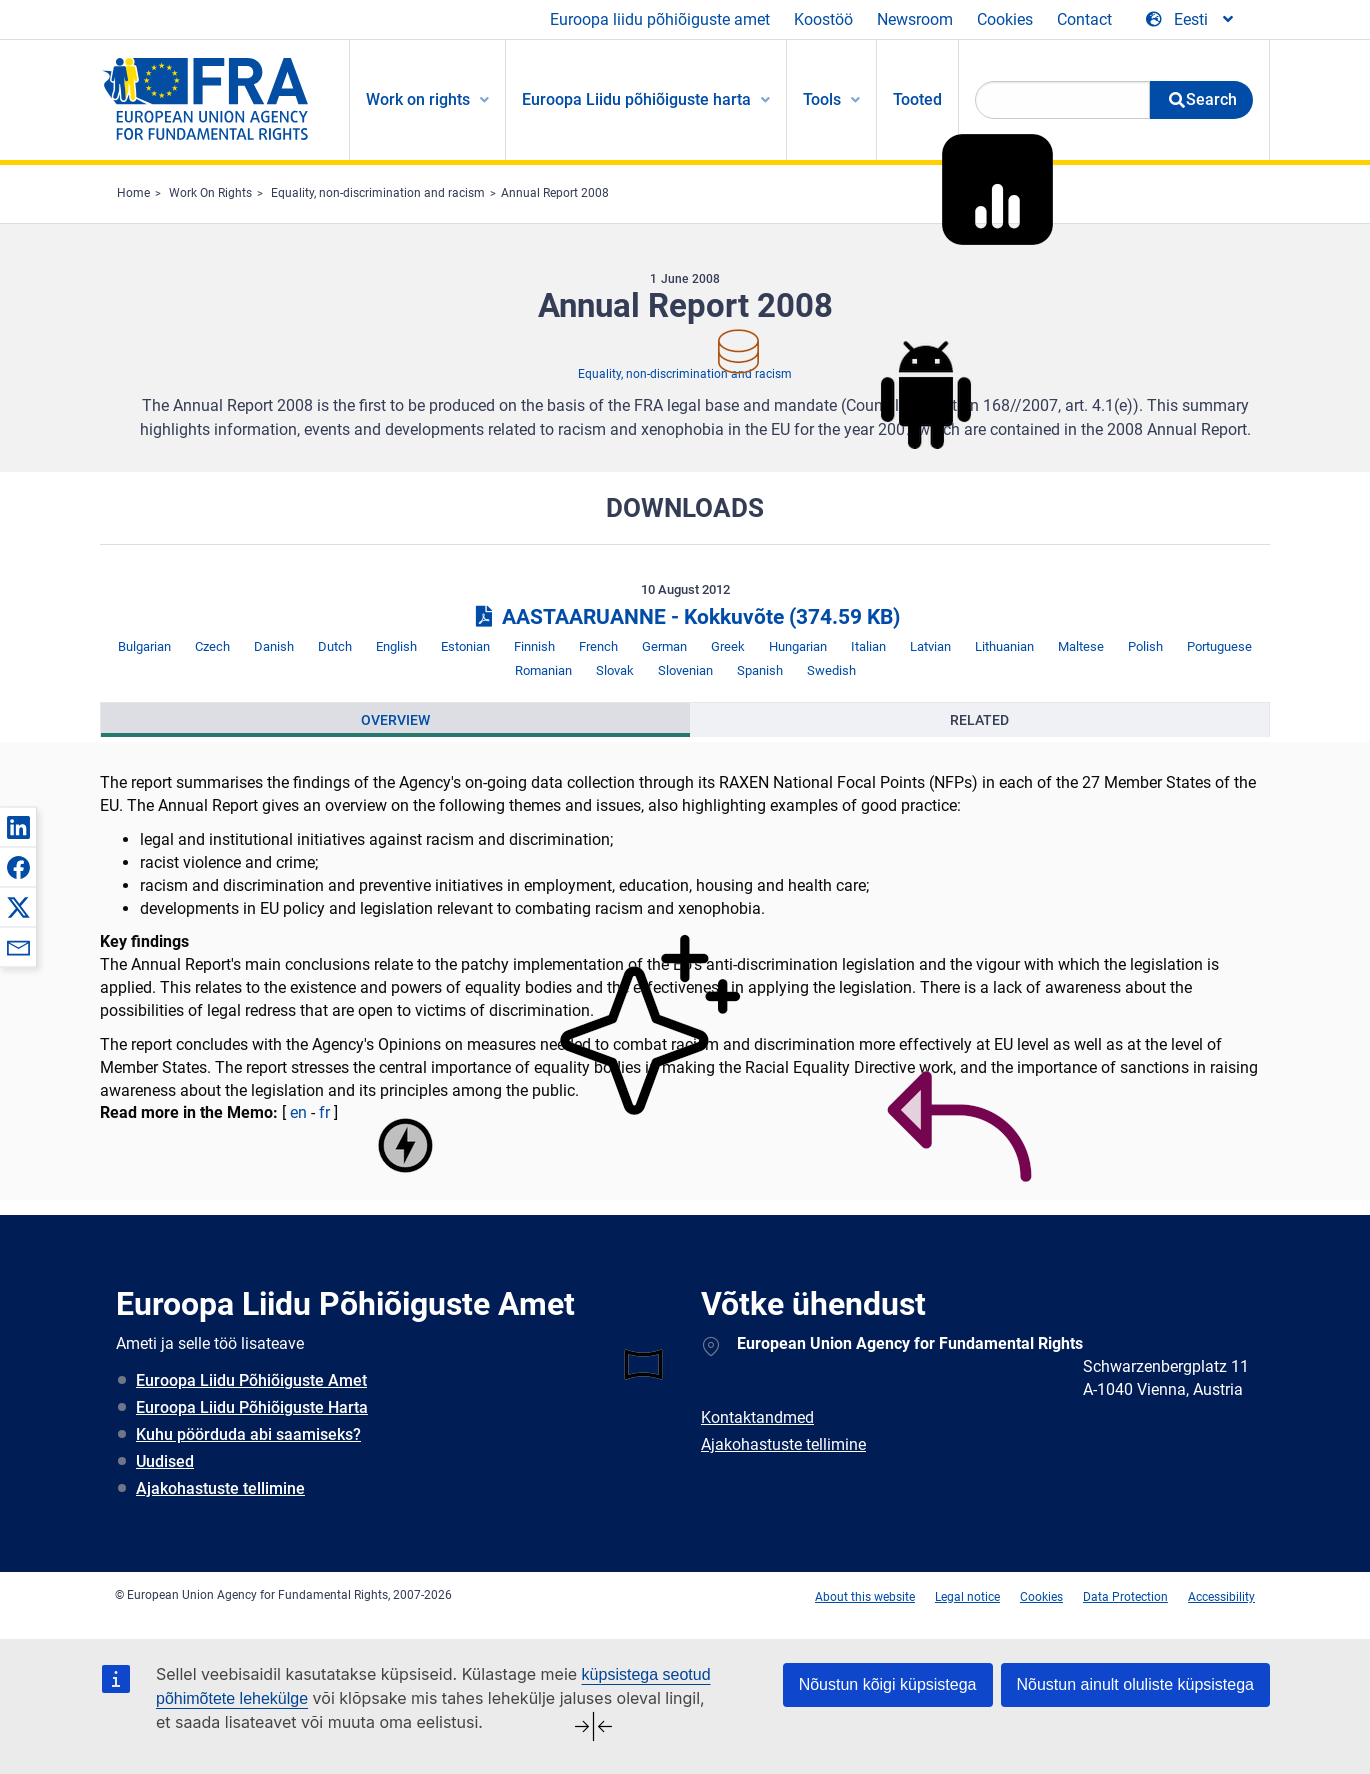  Describe the element at coordinates (647, 1028) in the screenshot. I see `indicates AI-generated or enhanced content` at that location.